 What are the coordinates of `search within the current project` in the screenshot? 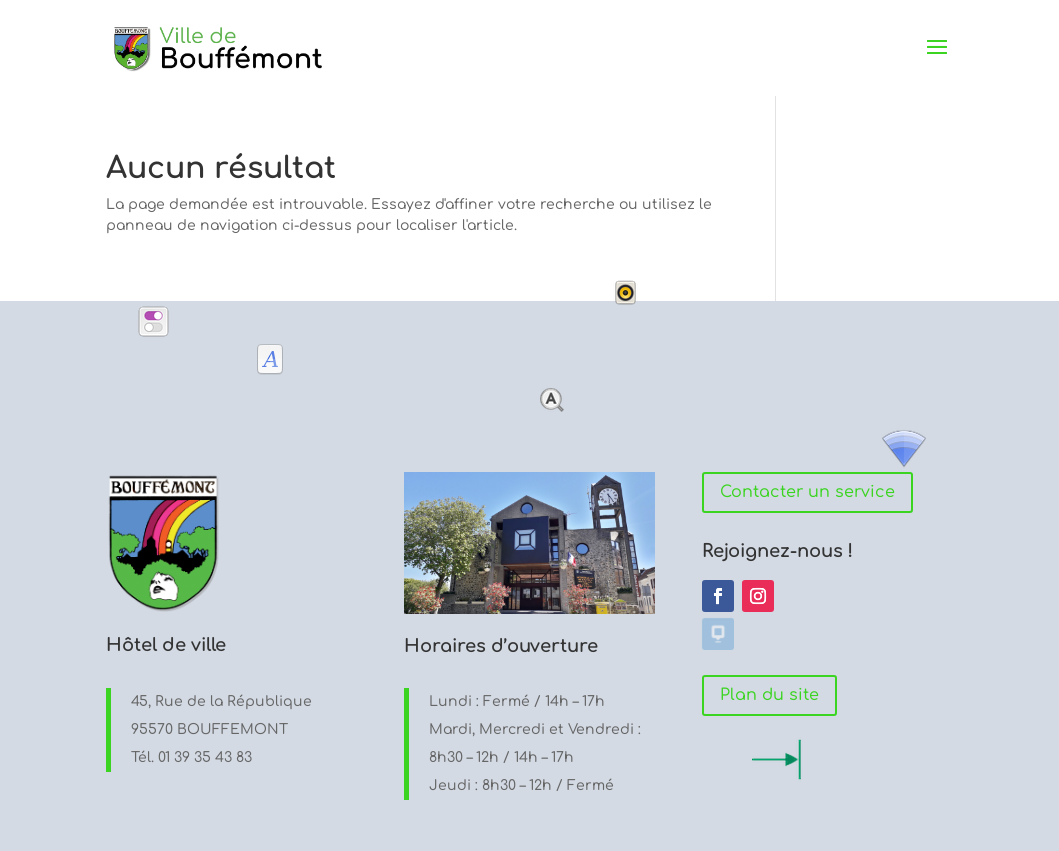 It's located at (552, 400).